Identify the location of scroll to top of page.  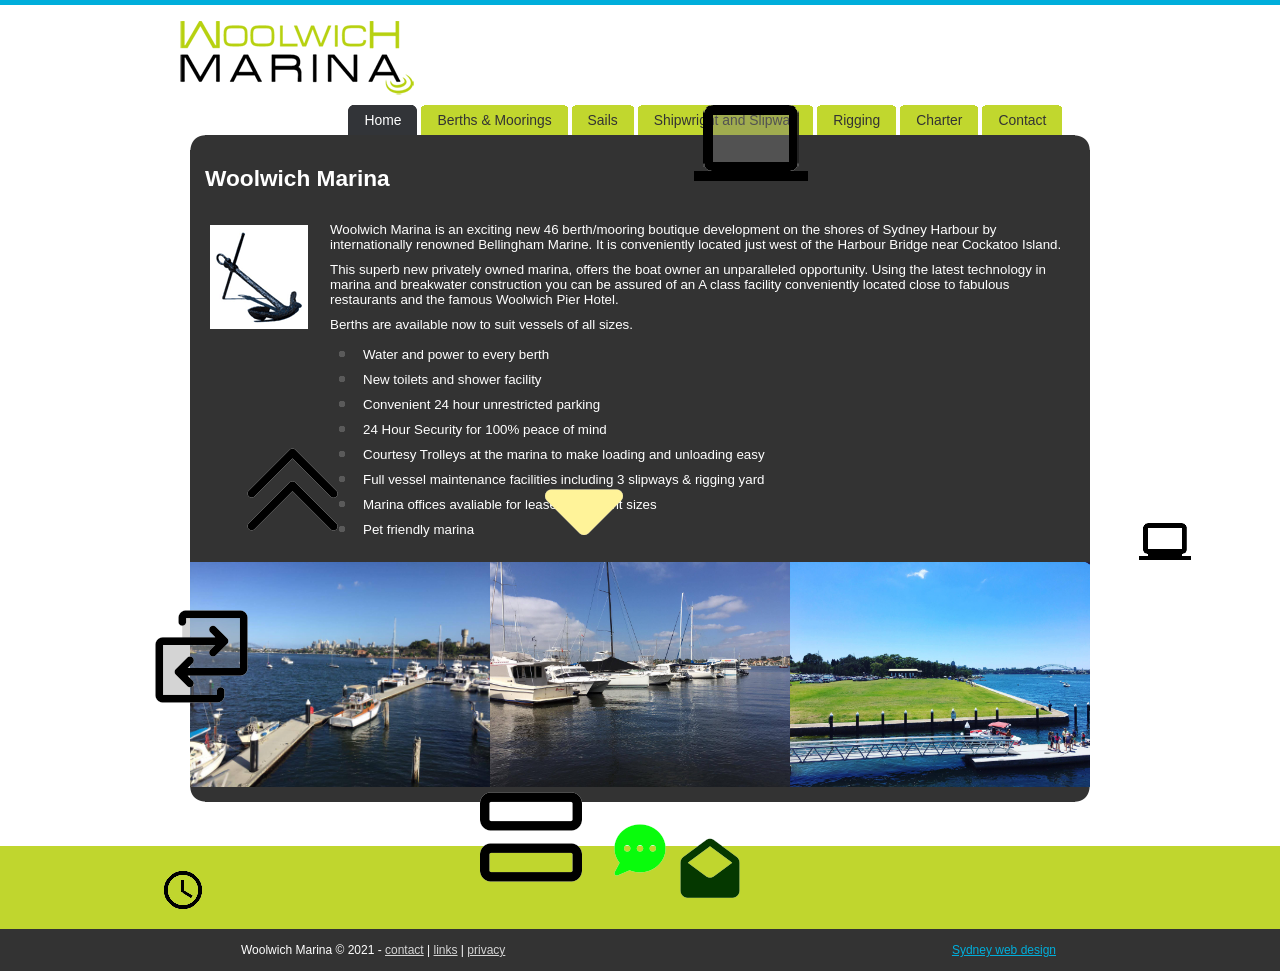
(292, 489).